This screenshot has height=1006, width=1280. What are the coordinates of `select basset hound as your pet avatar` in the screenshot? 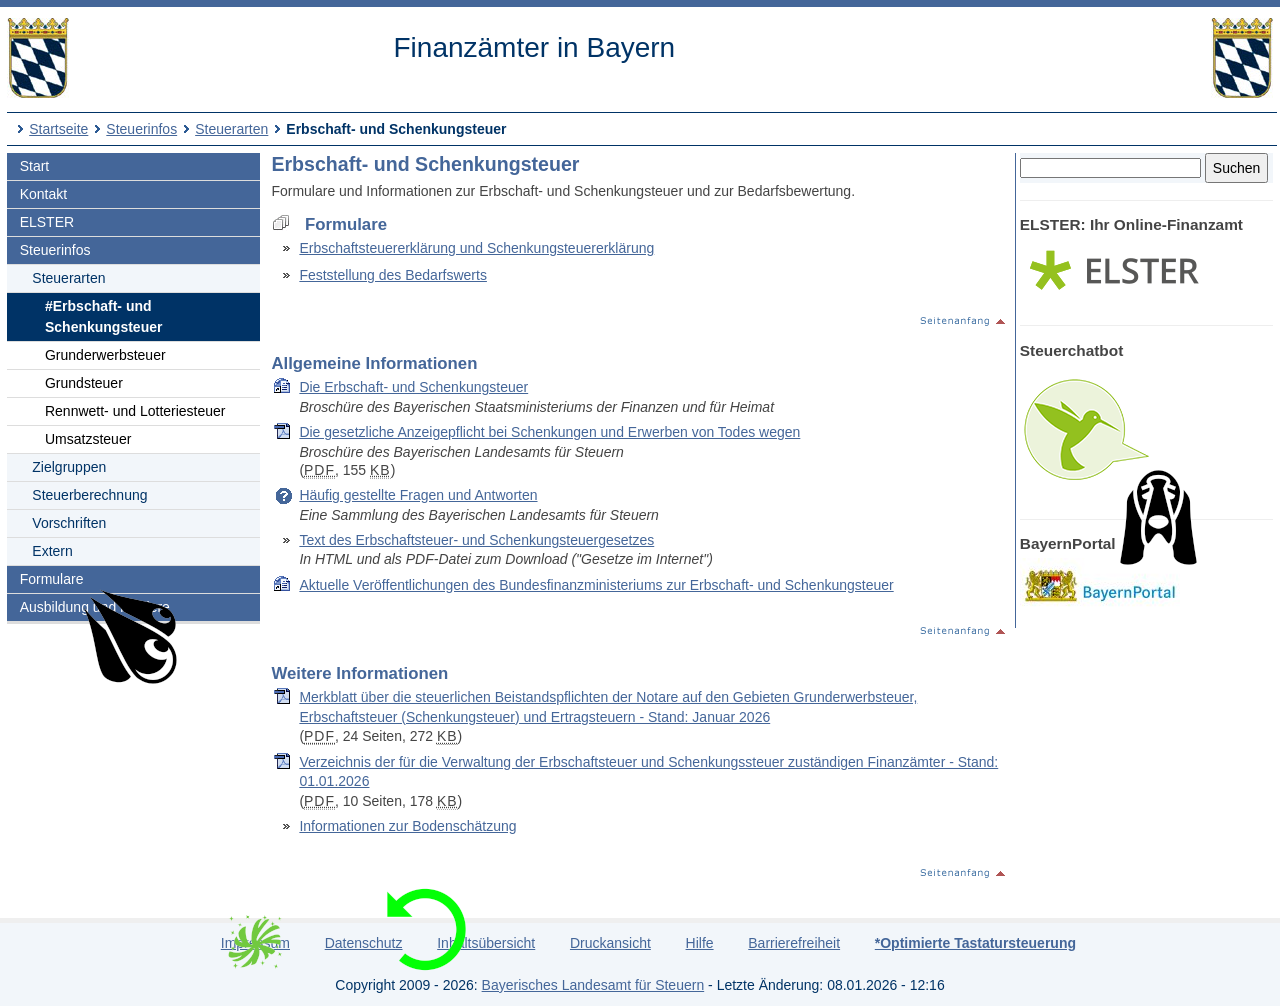 It's located at (1158, 517).